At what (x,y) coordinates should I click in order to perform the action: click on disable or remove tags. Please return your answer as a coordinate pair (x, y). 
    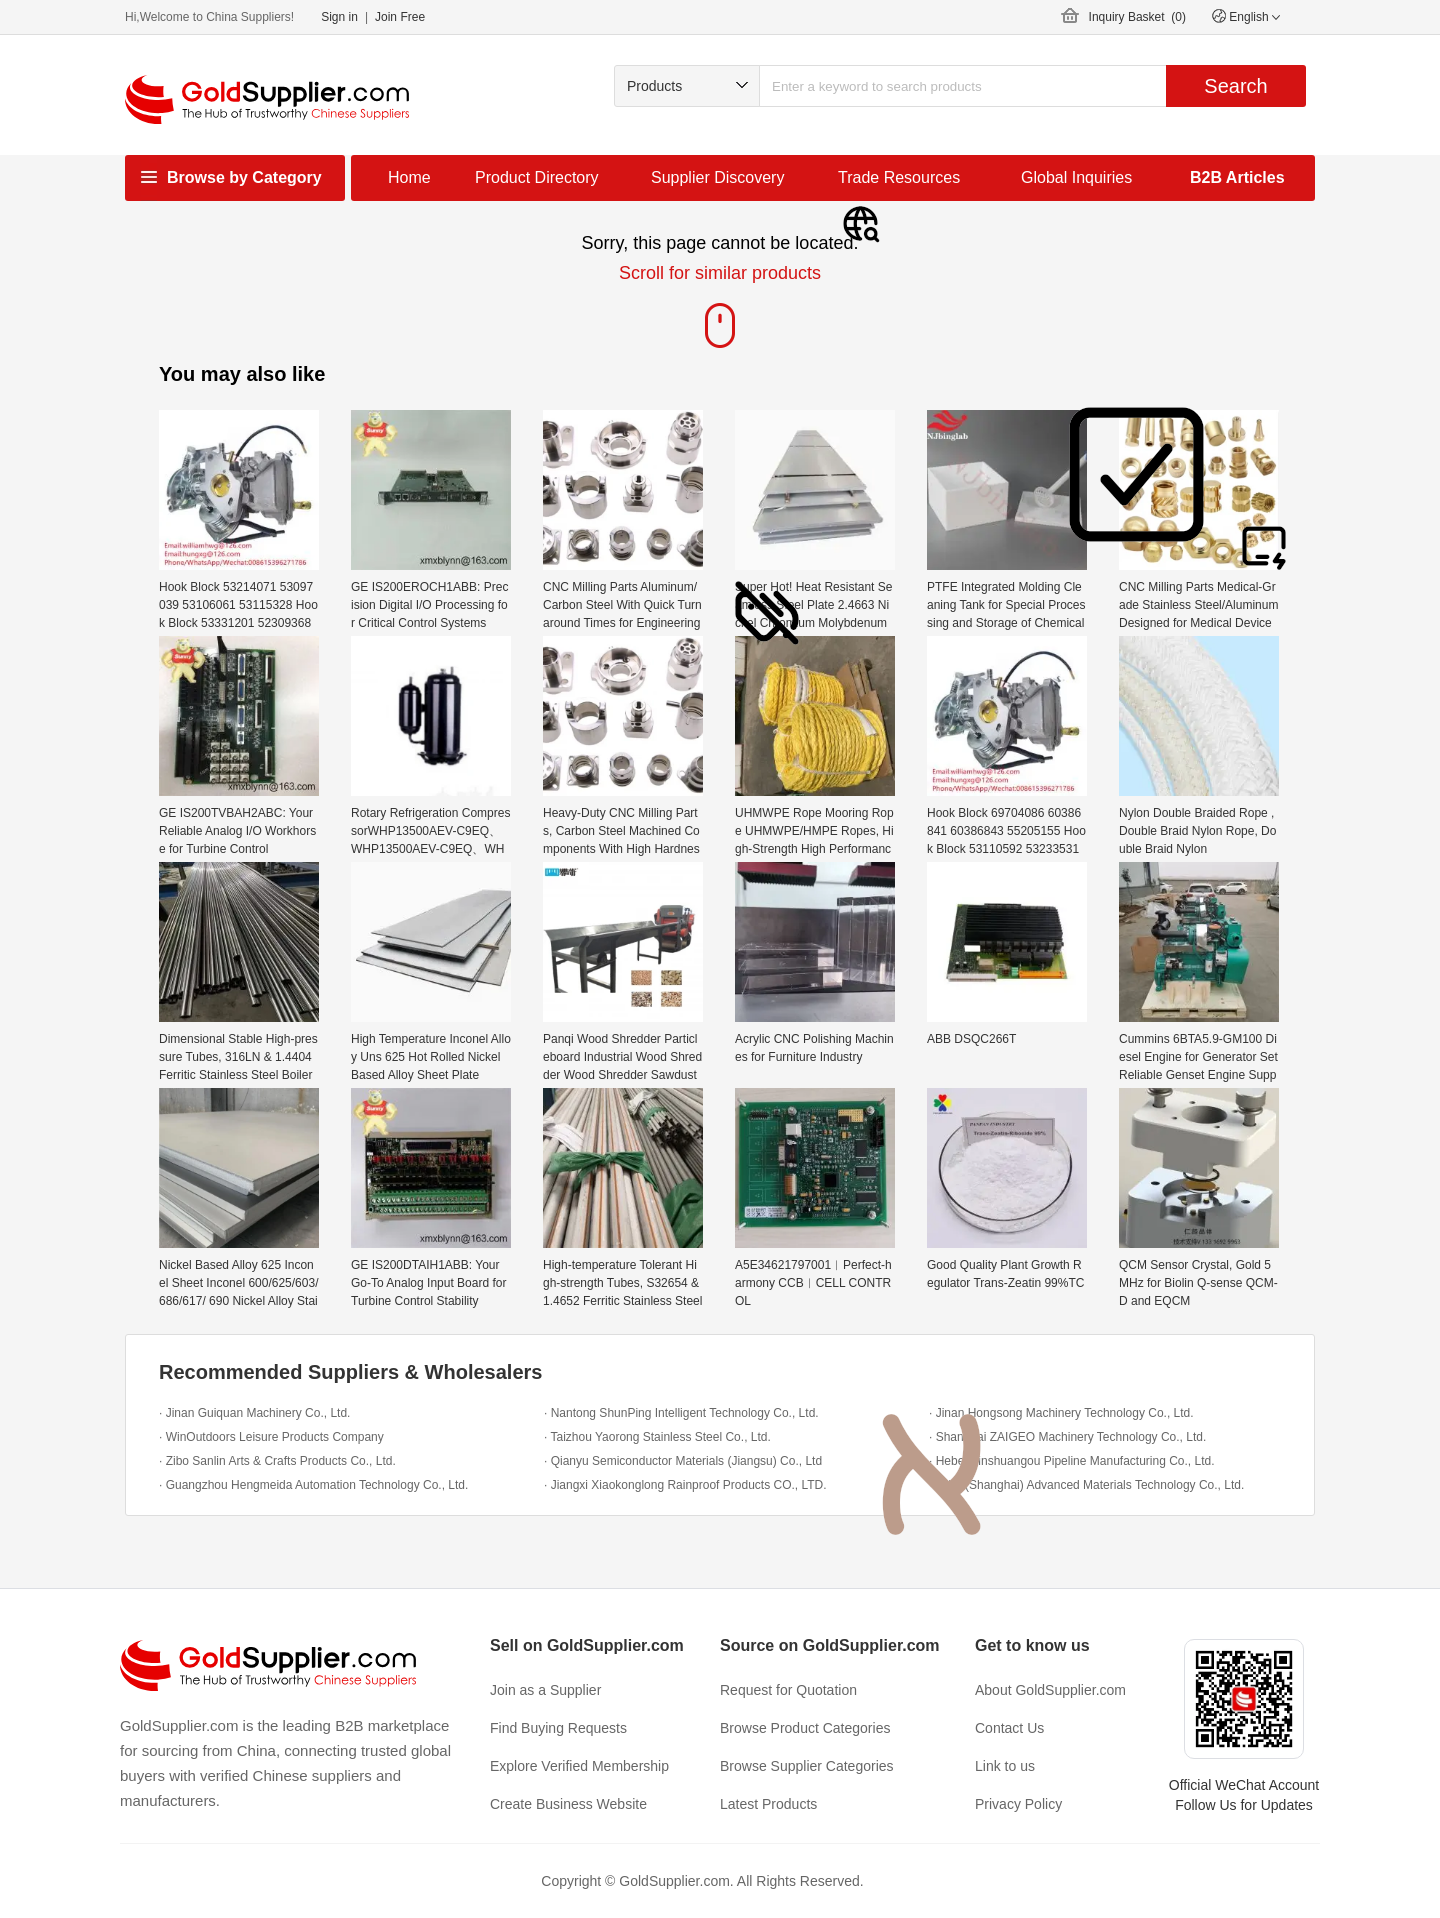
    Looking at the image, I should click on (767, 613).